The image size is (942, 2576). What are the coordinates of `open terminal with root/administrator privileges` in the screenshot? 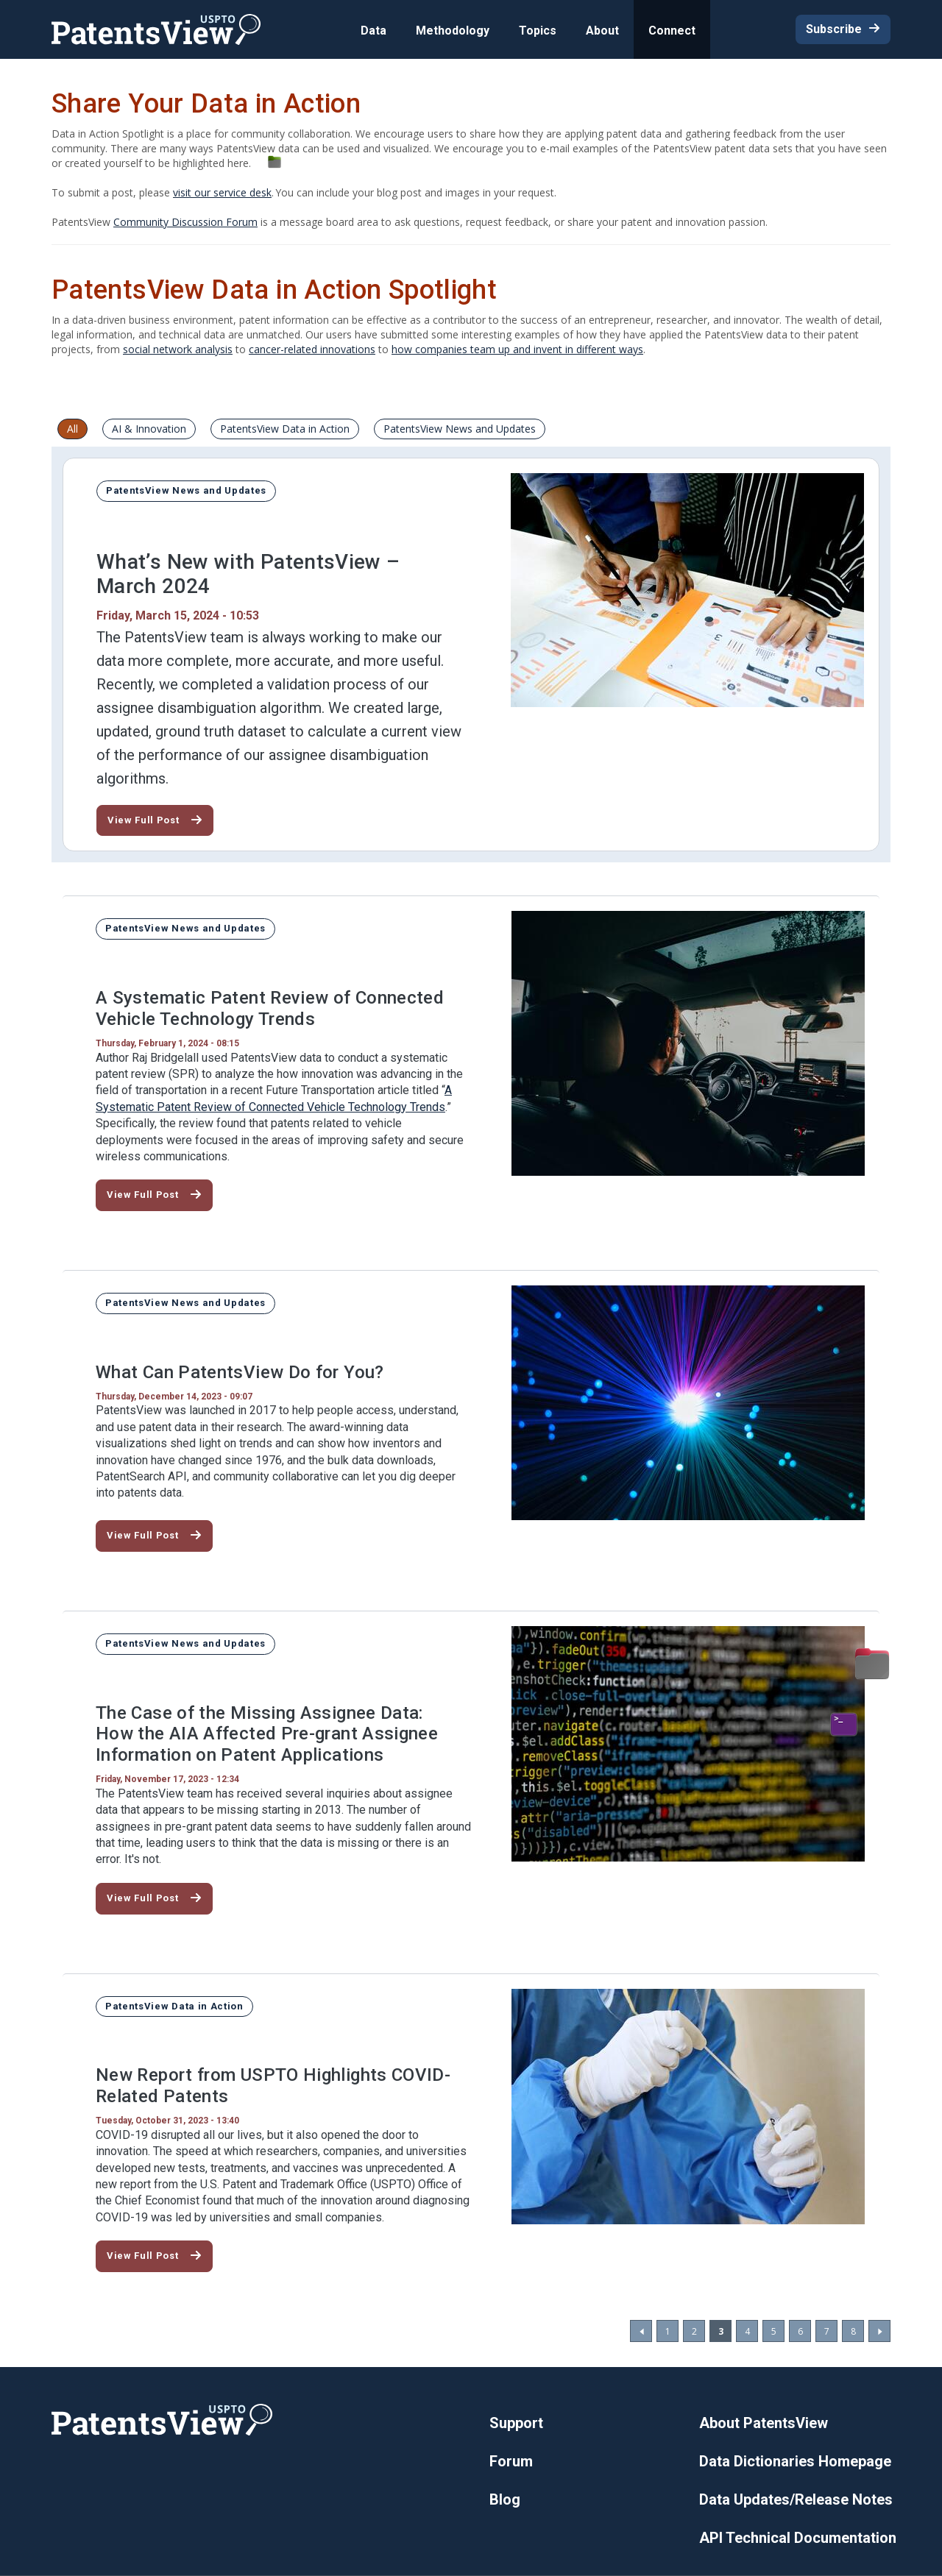 It's located at (843, 1724).